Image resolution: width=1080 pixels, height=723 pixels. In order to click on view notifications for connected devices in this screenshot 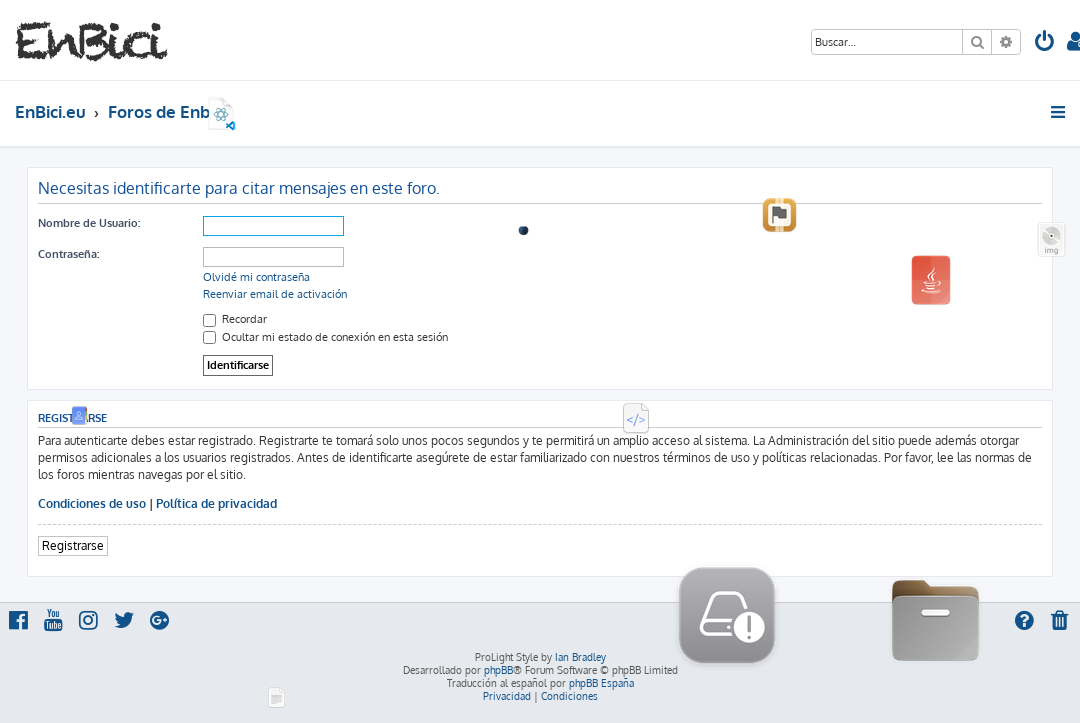, I will do `click(727, 617)`.